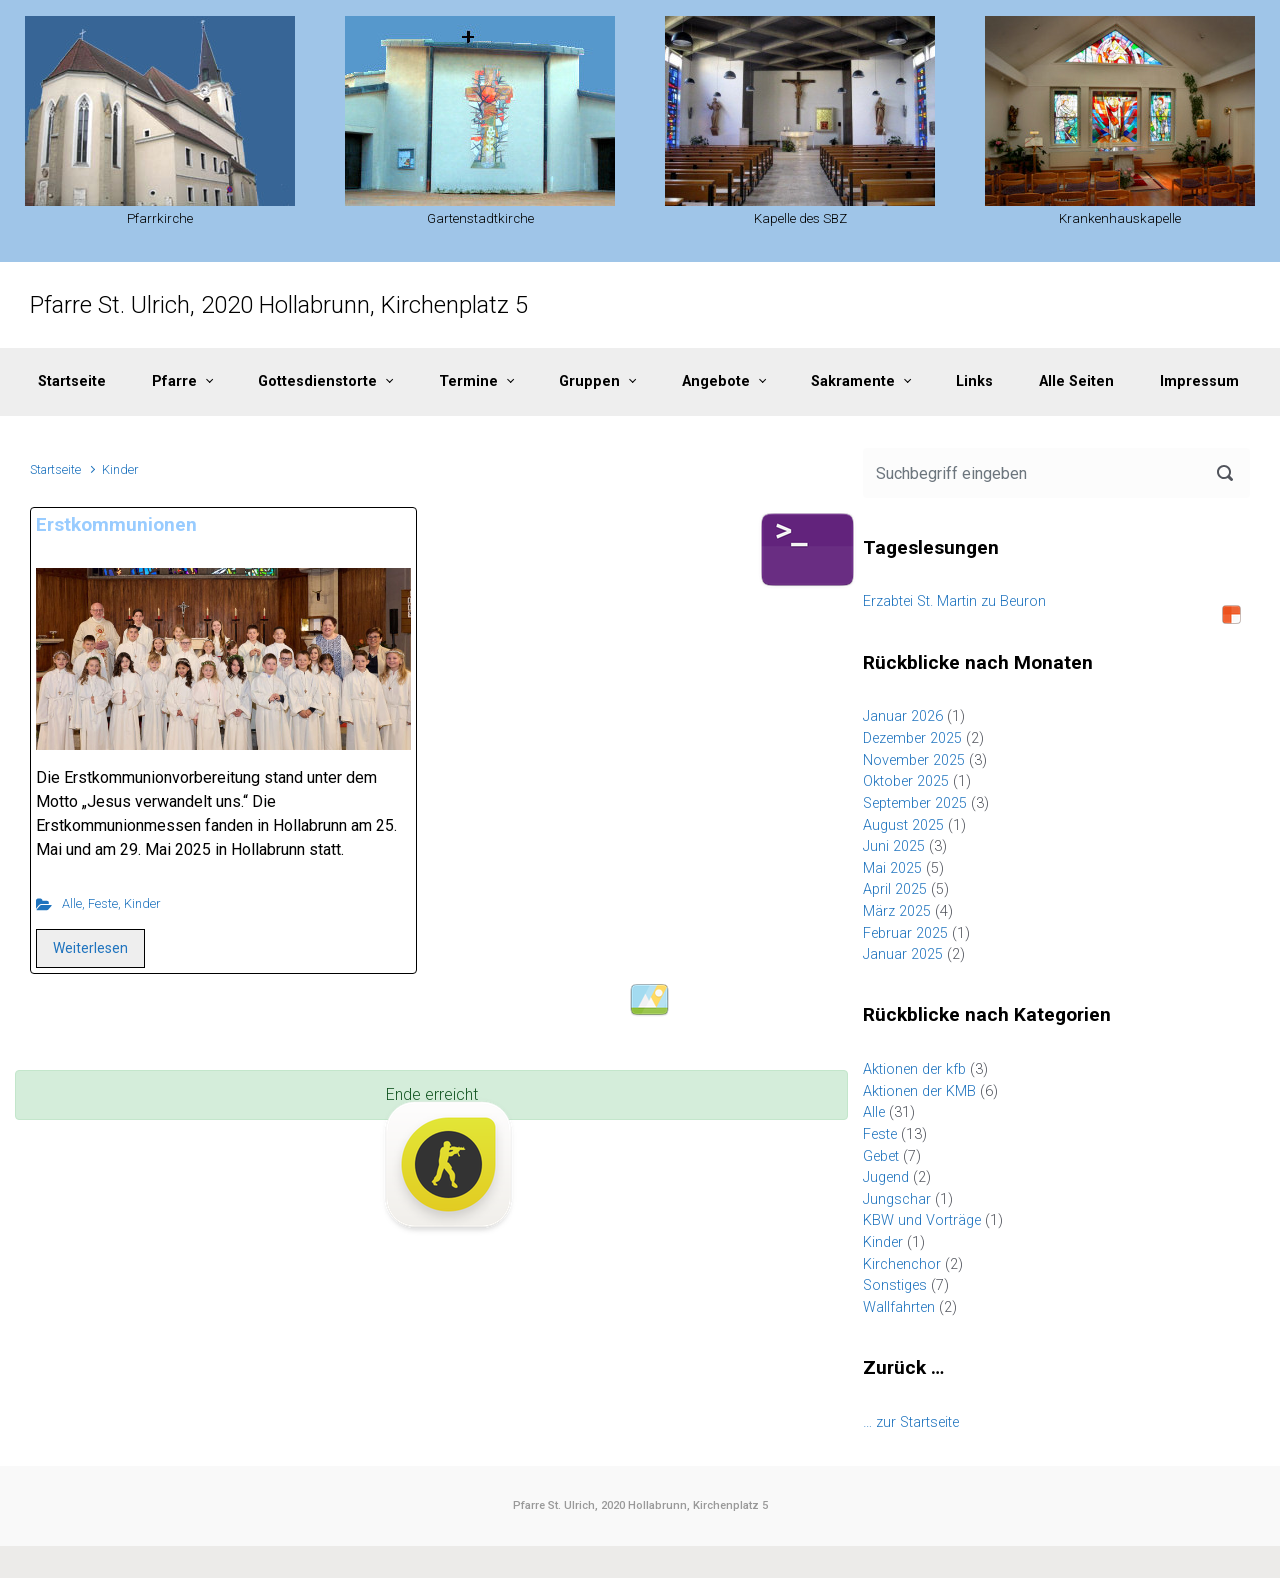 Image resolution: width=1280 pixels, height=1578 pixels. Describe the element at coordinates (448, 1164) in the screenshot. I see `launch counter-strike: condition zero` at that location.